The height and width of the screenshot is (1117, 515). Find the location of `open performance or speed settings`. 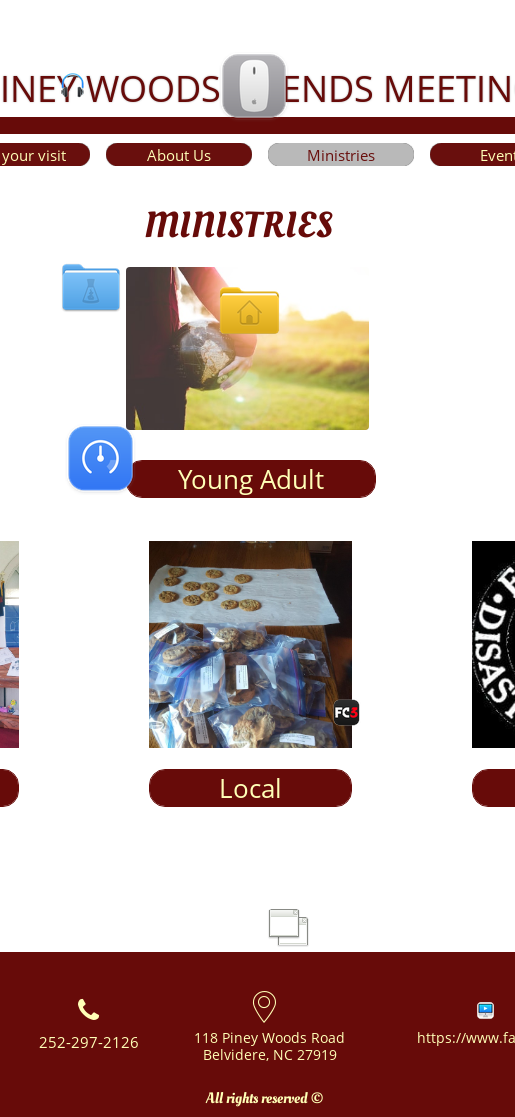

open performance or speed settings is located at coordinates (100, 459).